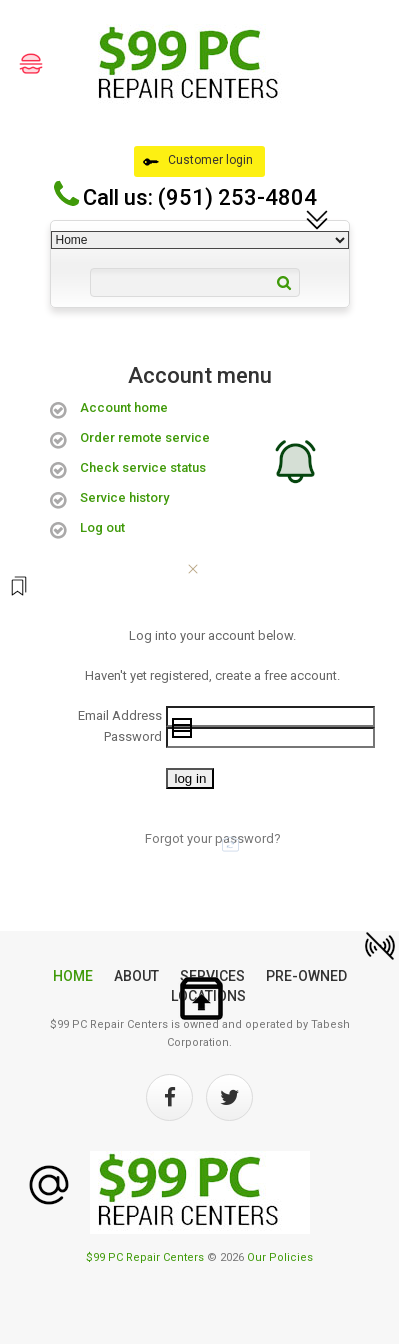 The image size is (399, 1344). Describe the element at coordinates (317, 220) in the screenshot. I see `scroll down or view more content below` at that location.